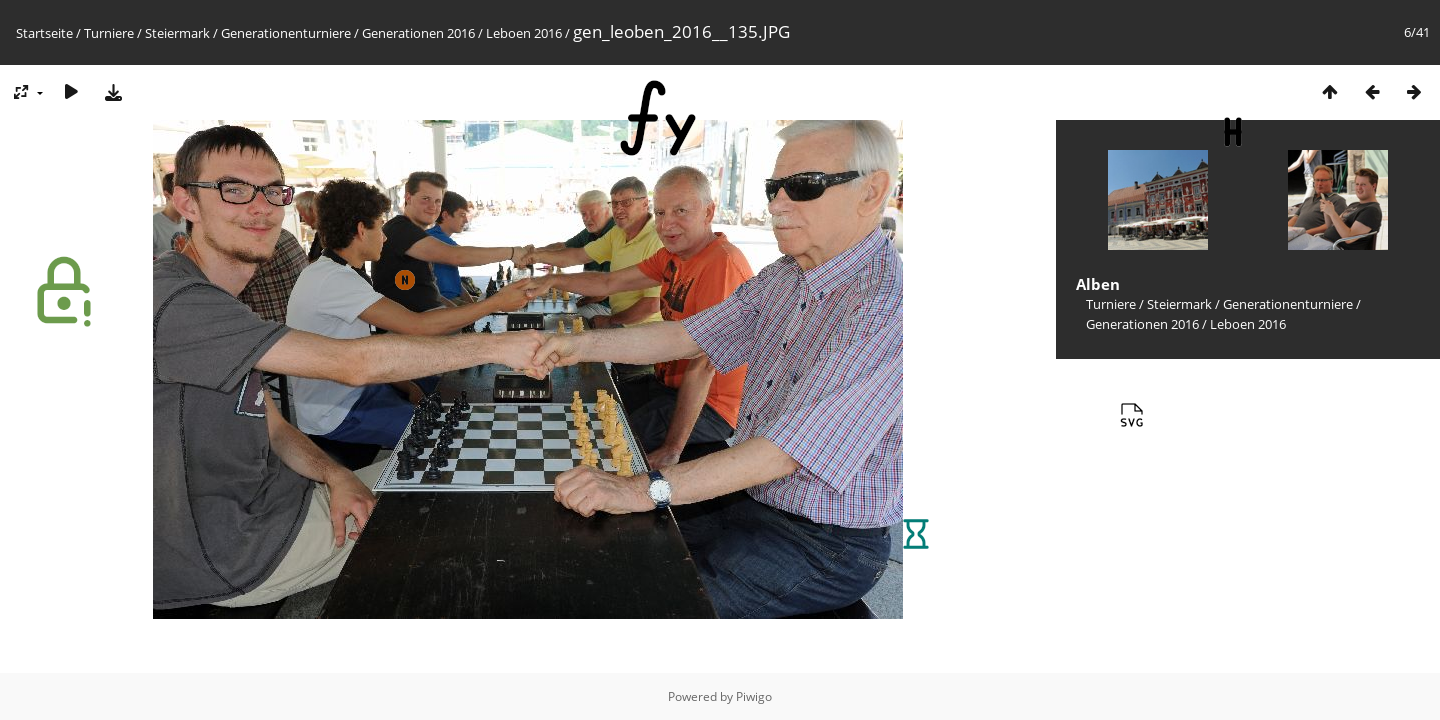 This screenshot has width=1440, height=720. Describe the element at coordinates (1233, 132) in the screenshot. I see `indicates heading or header formatting option` at that location.